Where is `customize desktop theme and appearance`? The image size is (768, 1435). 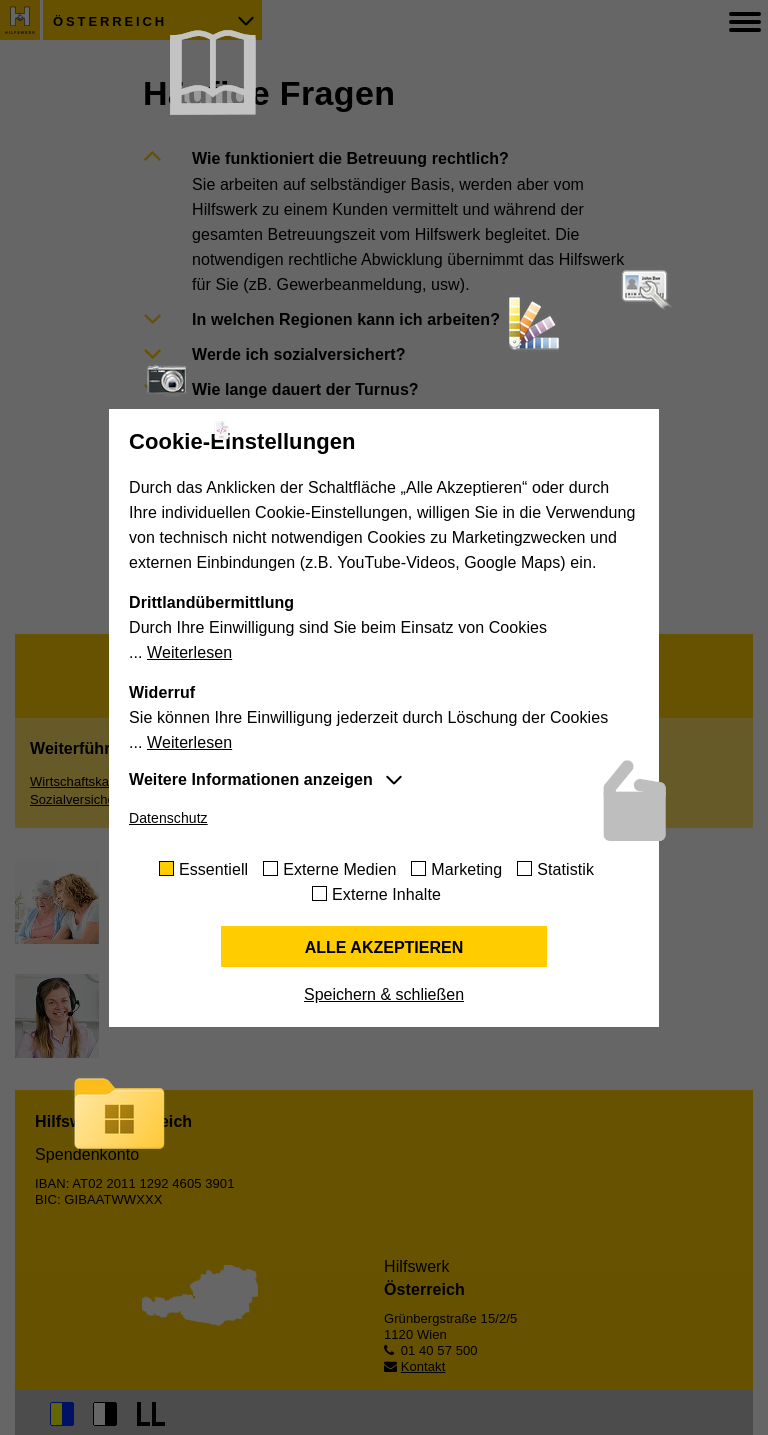 customize desktop theme and appearance is located at coordinates (534, 324).